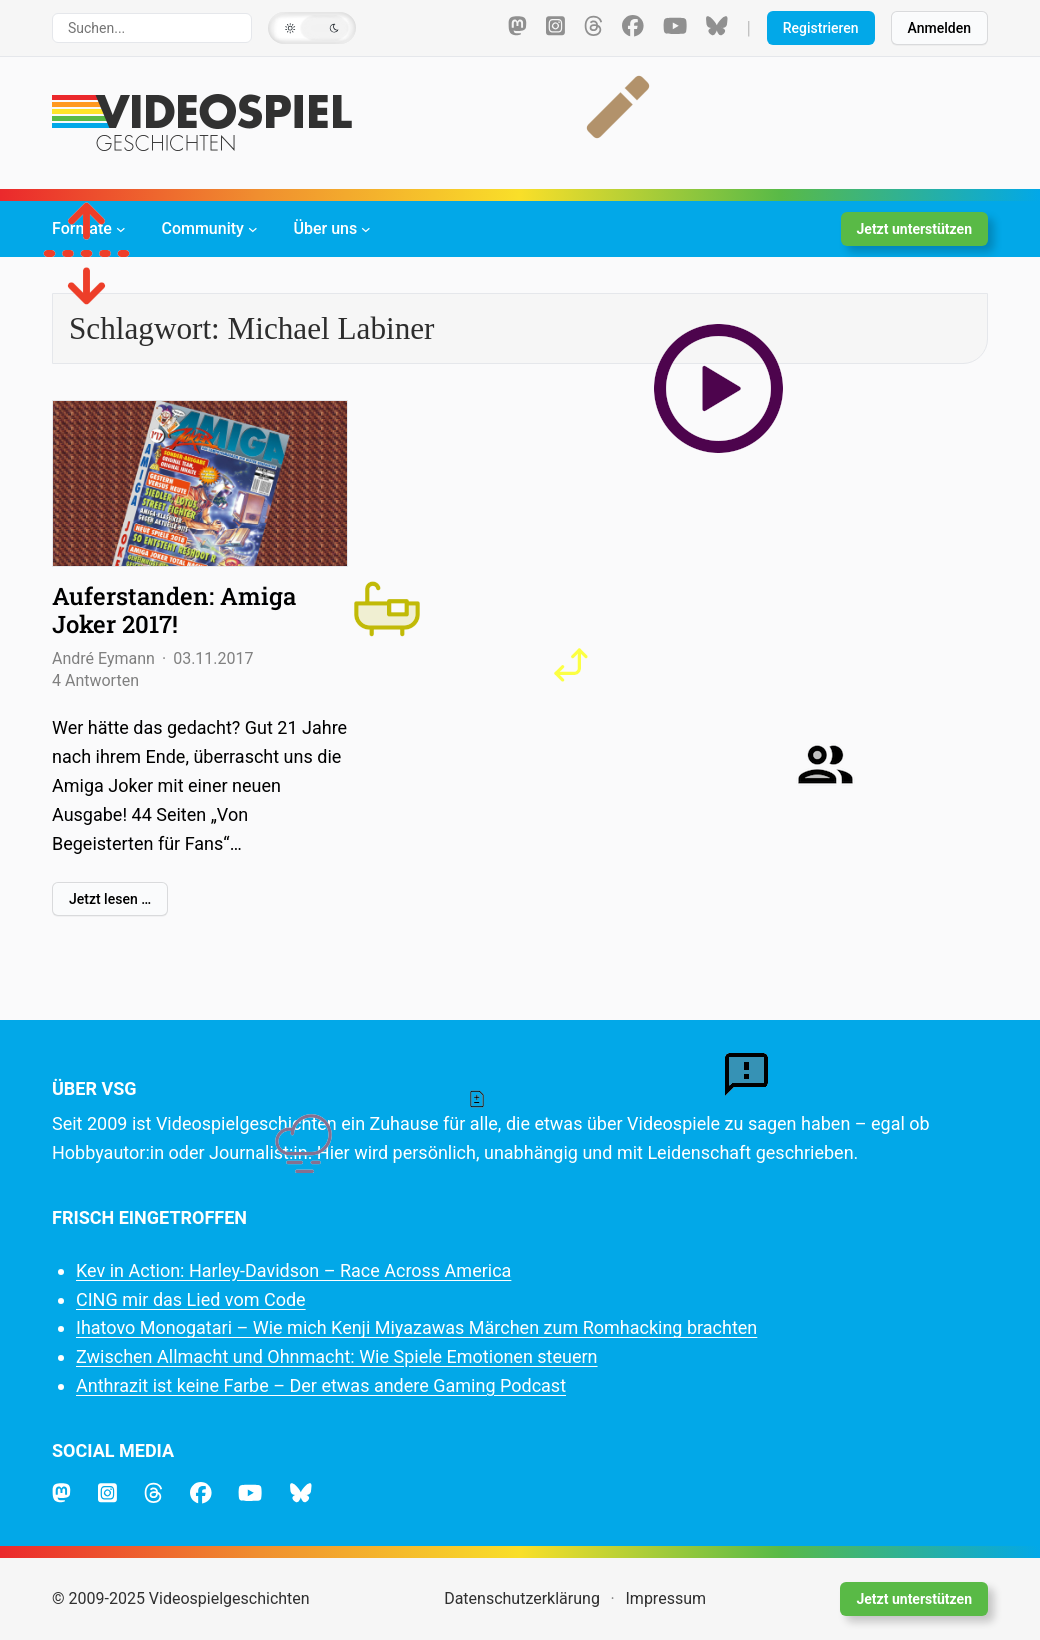  I want to click on indicates bathroom amenity in a listing, so click(387, 610).